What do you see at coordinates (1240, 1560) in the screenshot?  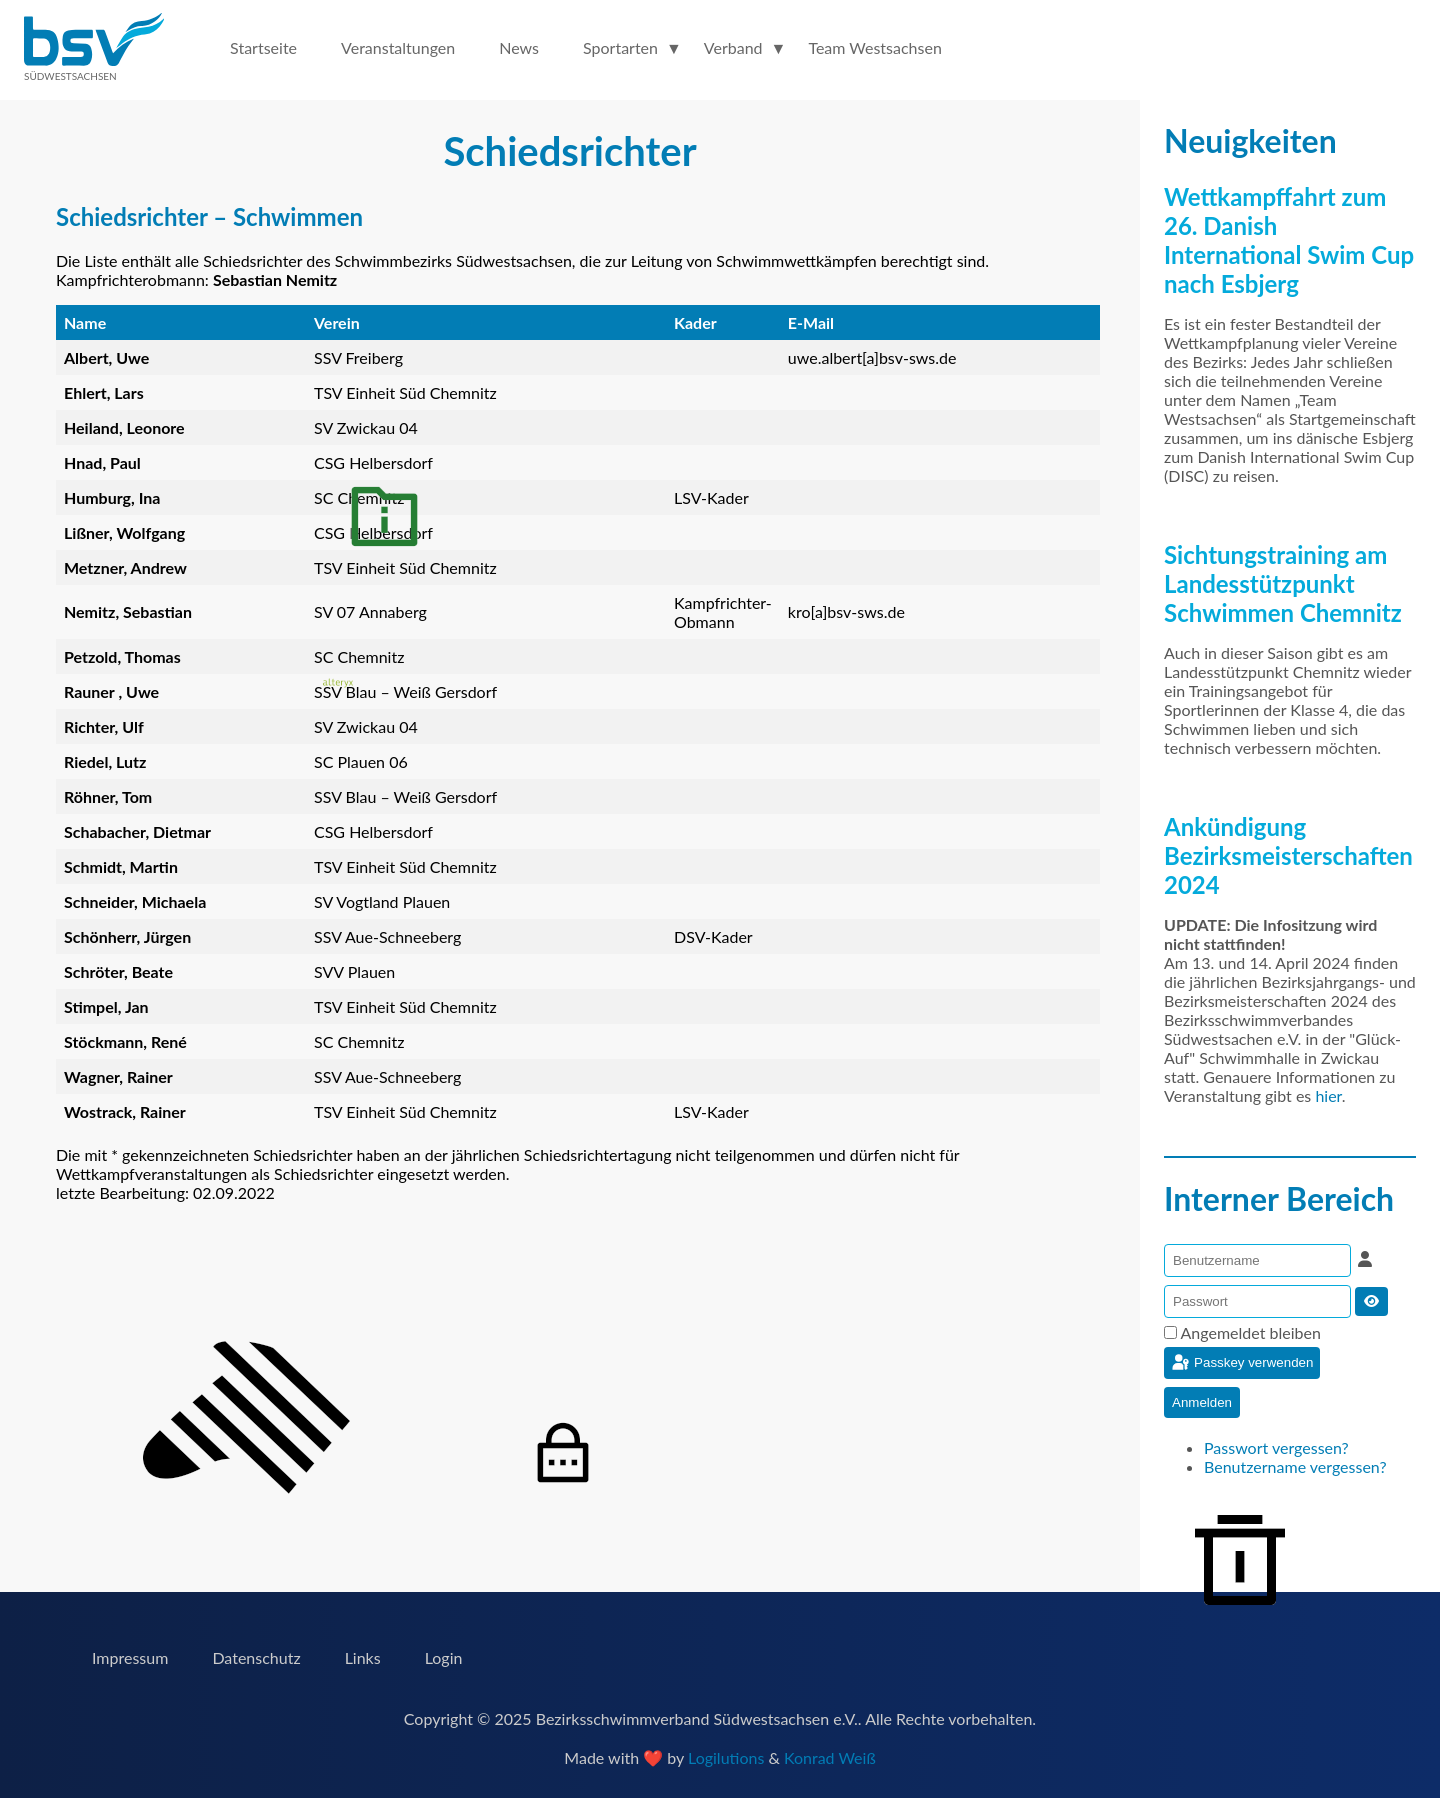 I see `delete selected item` at bounding box center [1240, 1560].